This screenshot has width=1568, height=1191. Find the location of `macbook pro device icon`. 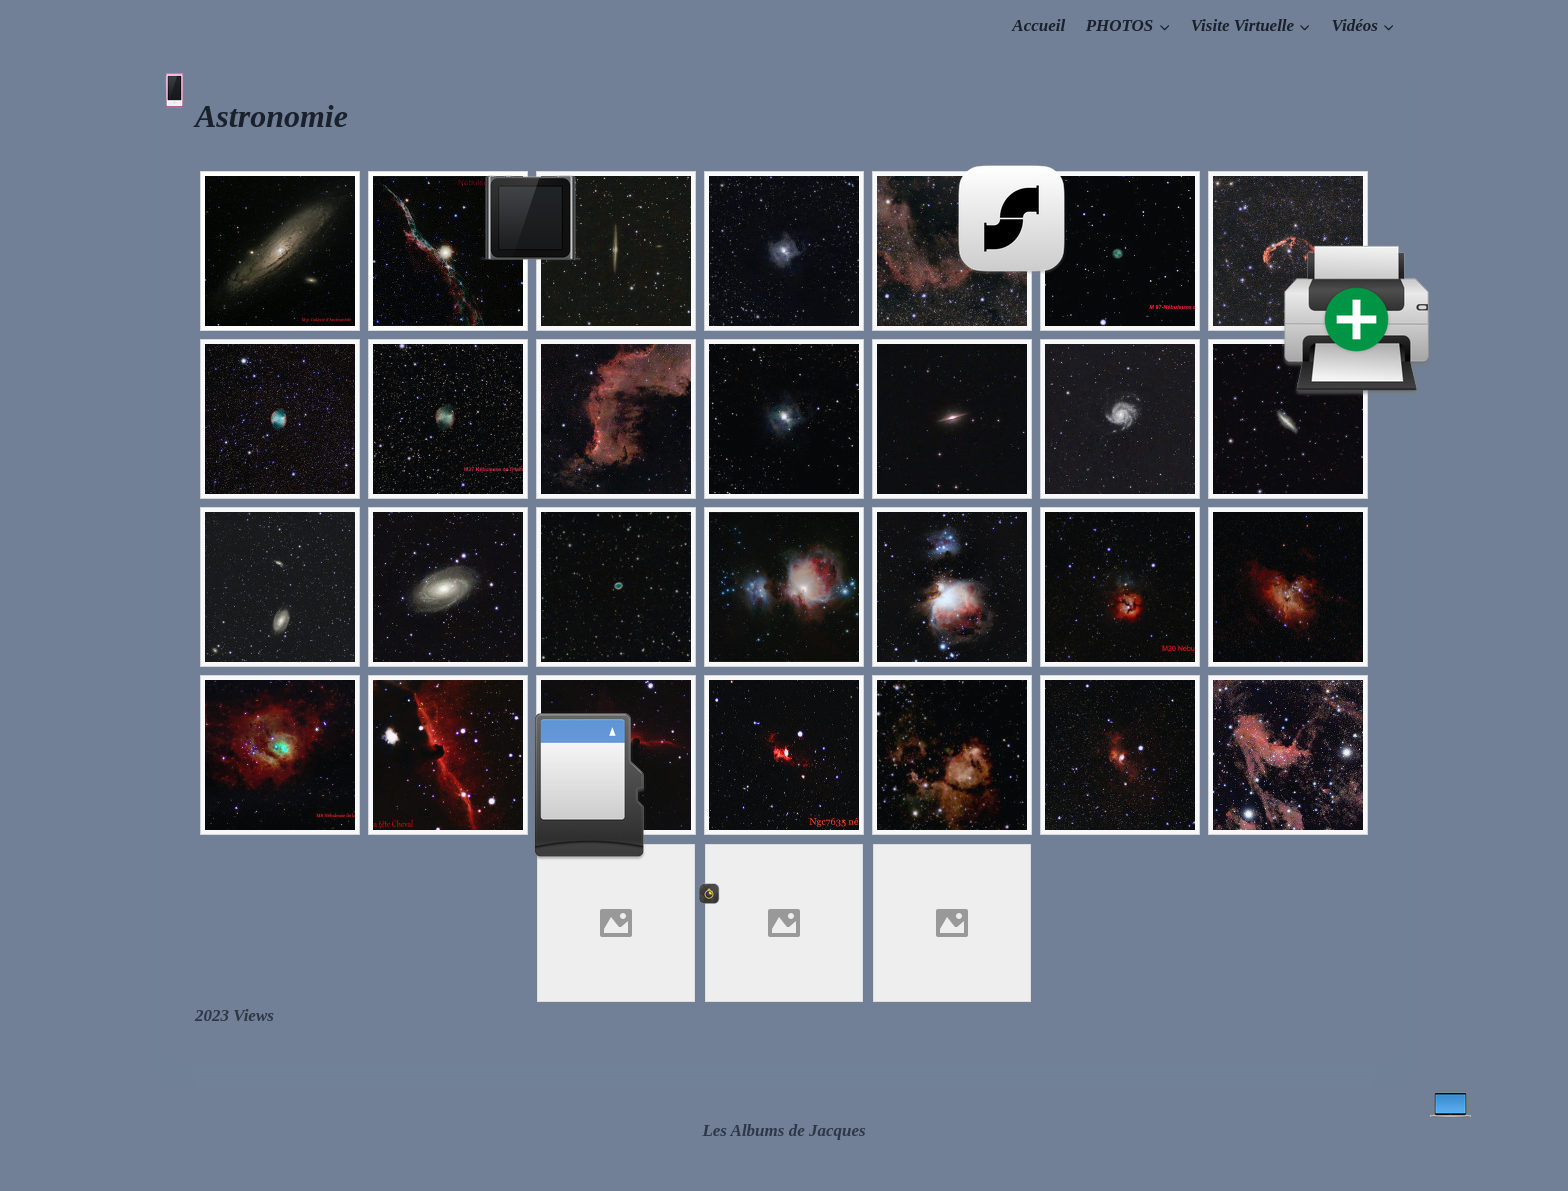

macbook pro device icon is located at coordinates (1450, 1103).